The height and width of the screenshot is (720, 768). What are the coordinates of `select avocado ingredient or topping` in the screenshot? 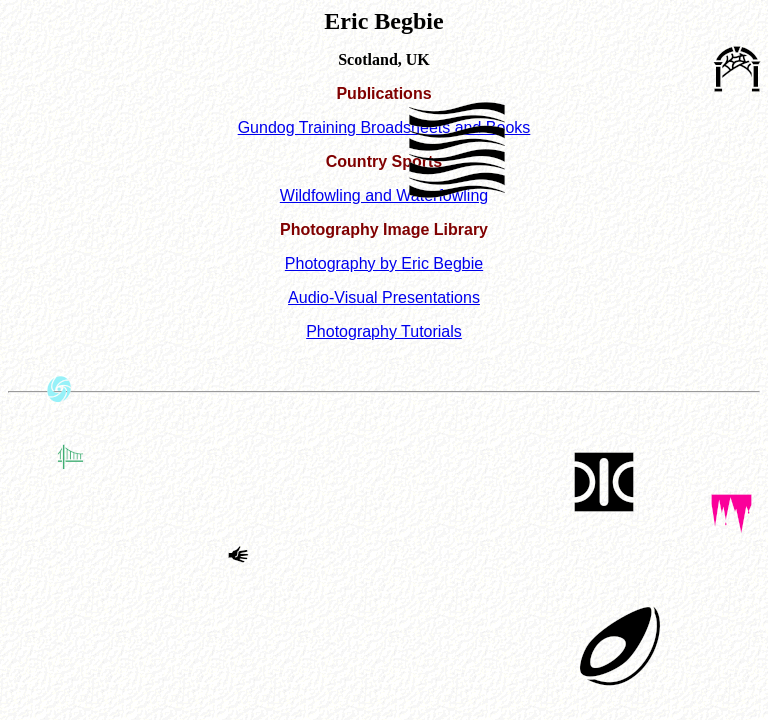 It's located at (620, 646).